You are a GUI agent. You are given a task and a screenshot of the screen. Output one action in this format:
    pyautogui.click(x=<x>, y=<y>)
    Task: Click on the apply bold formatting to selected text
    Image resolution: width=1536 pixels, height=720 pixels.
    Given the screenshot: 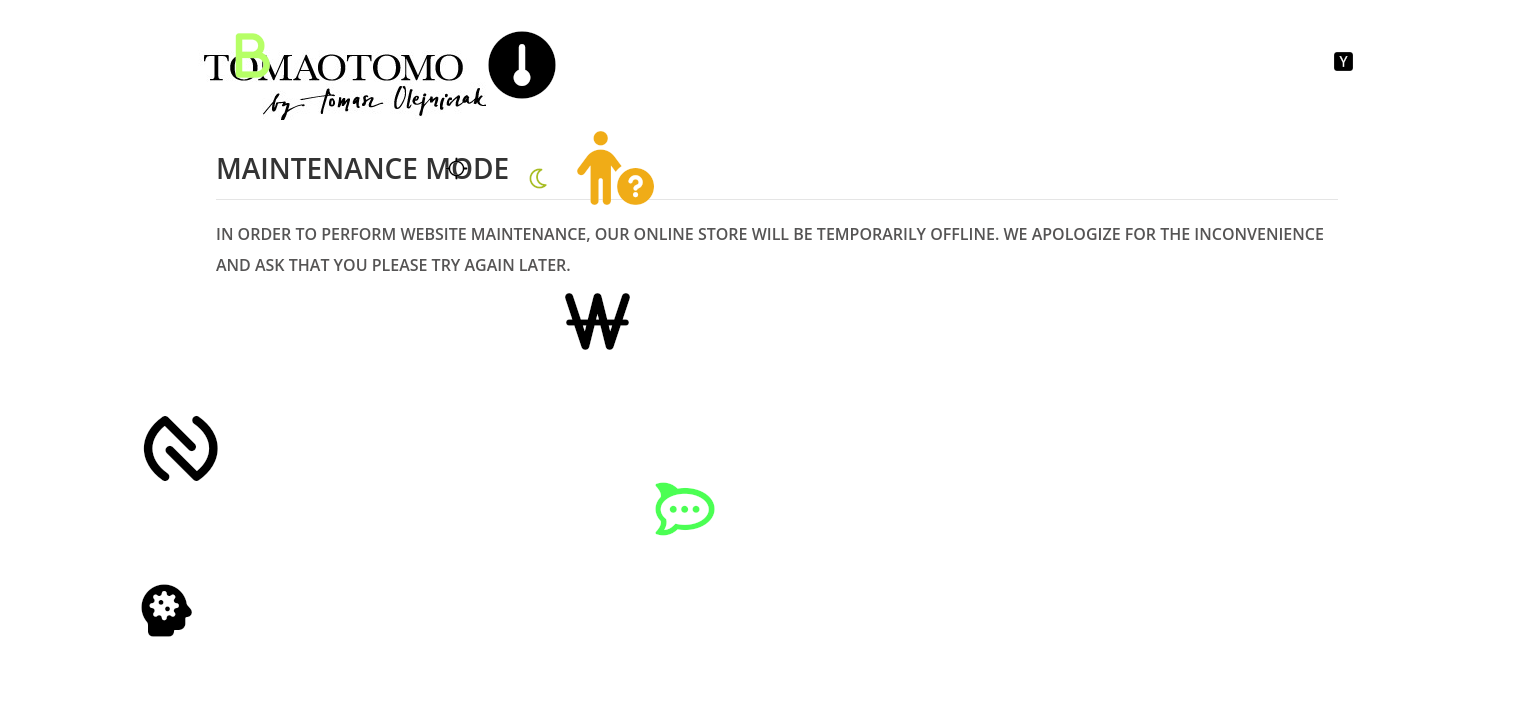 What is the action you would take?
    pyautogui.click(x=251, y=55)
    